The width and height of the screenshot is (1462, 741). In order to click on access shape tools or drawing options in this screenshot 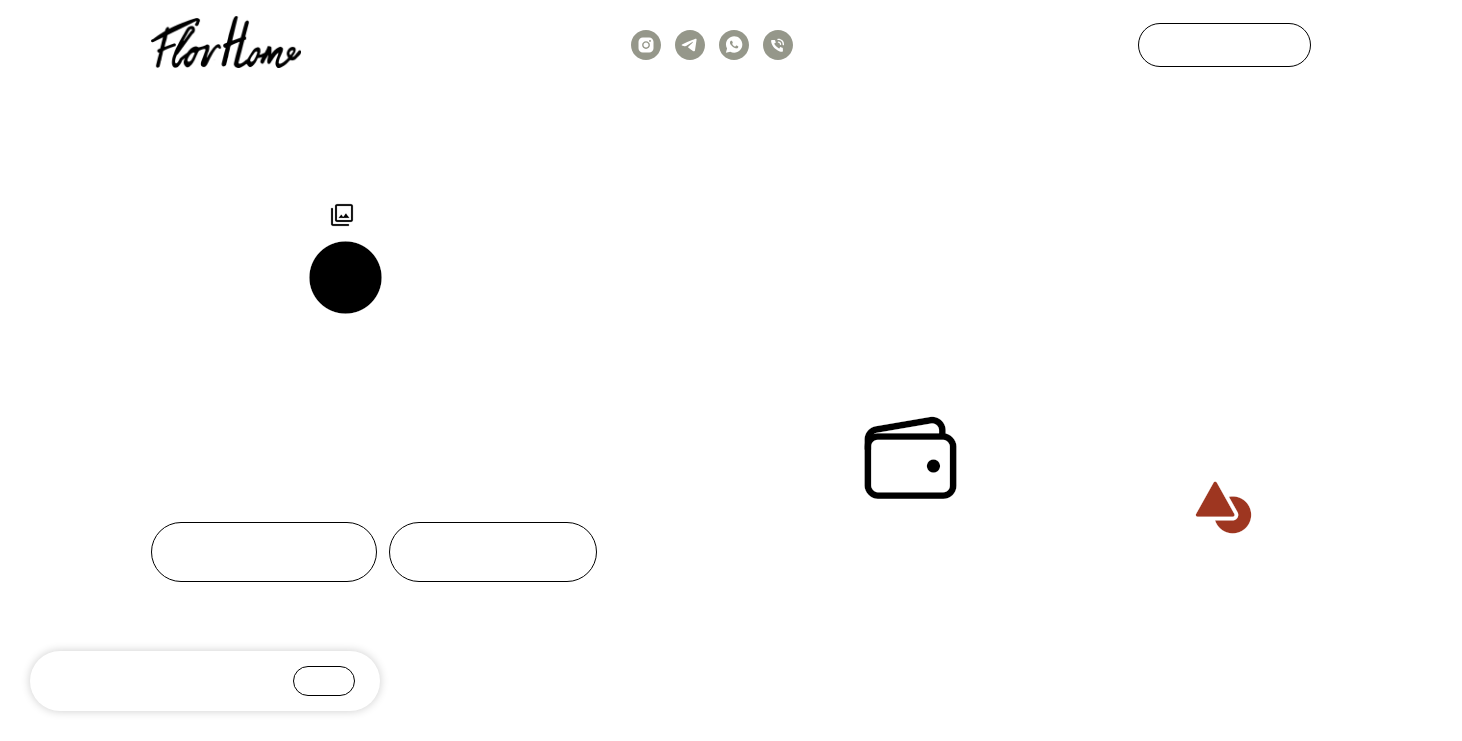, I will do `click(1223, 507)`.